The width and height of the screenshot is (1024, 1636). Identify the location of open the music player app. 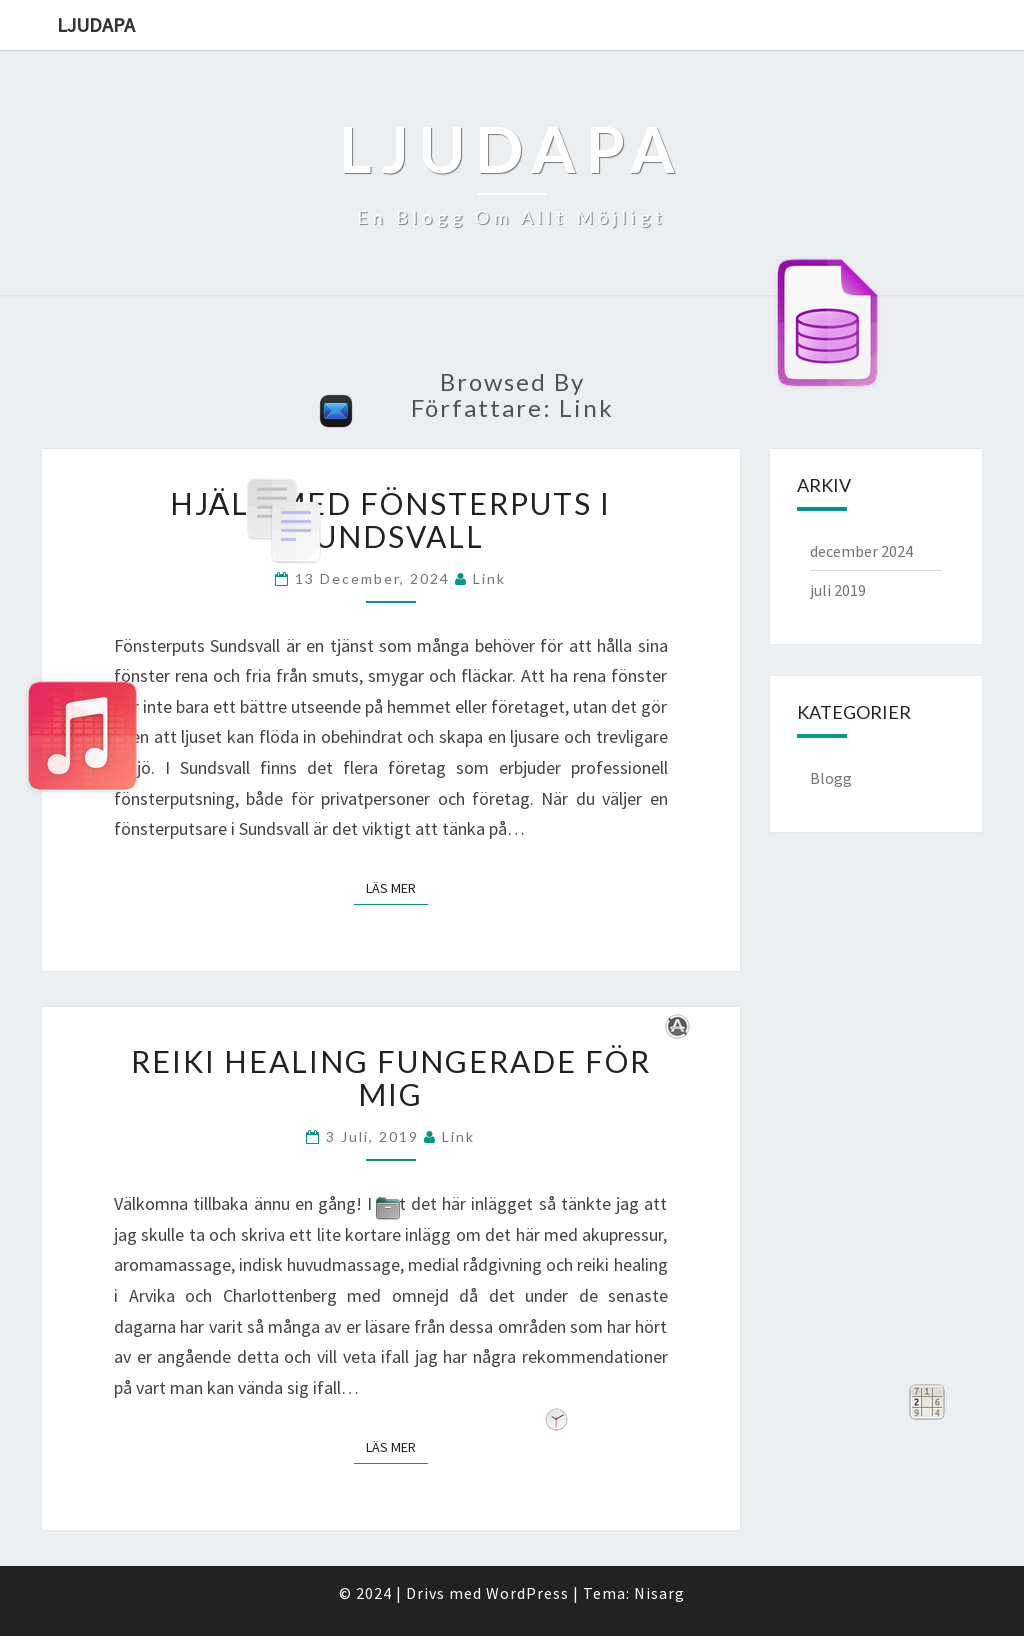
(82, 735).